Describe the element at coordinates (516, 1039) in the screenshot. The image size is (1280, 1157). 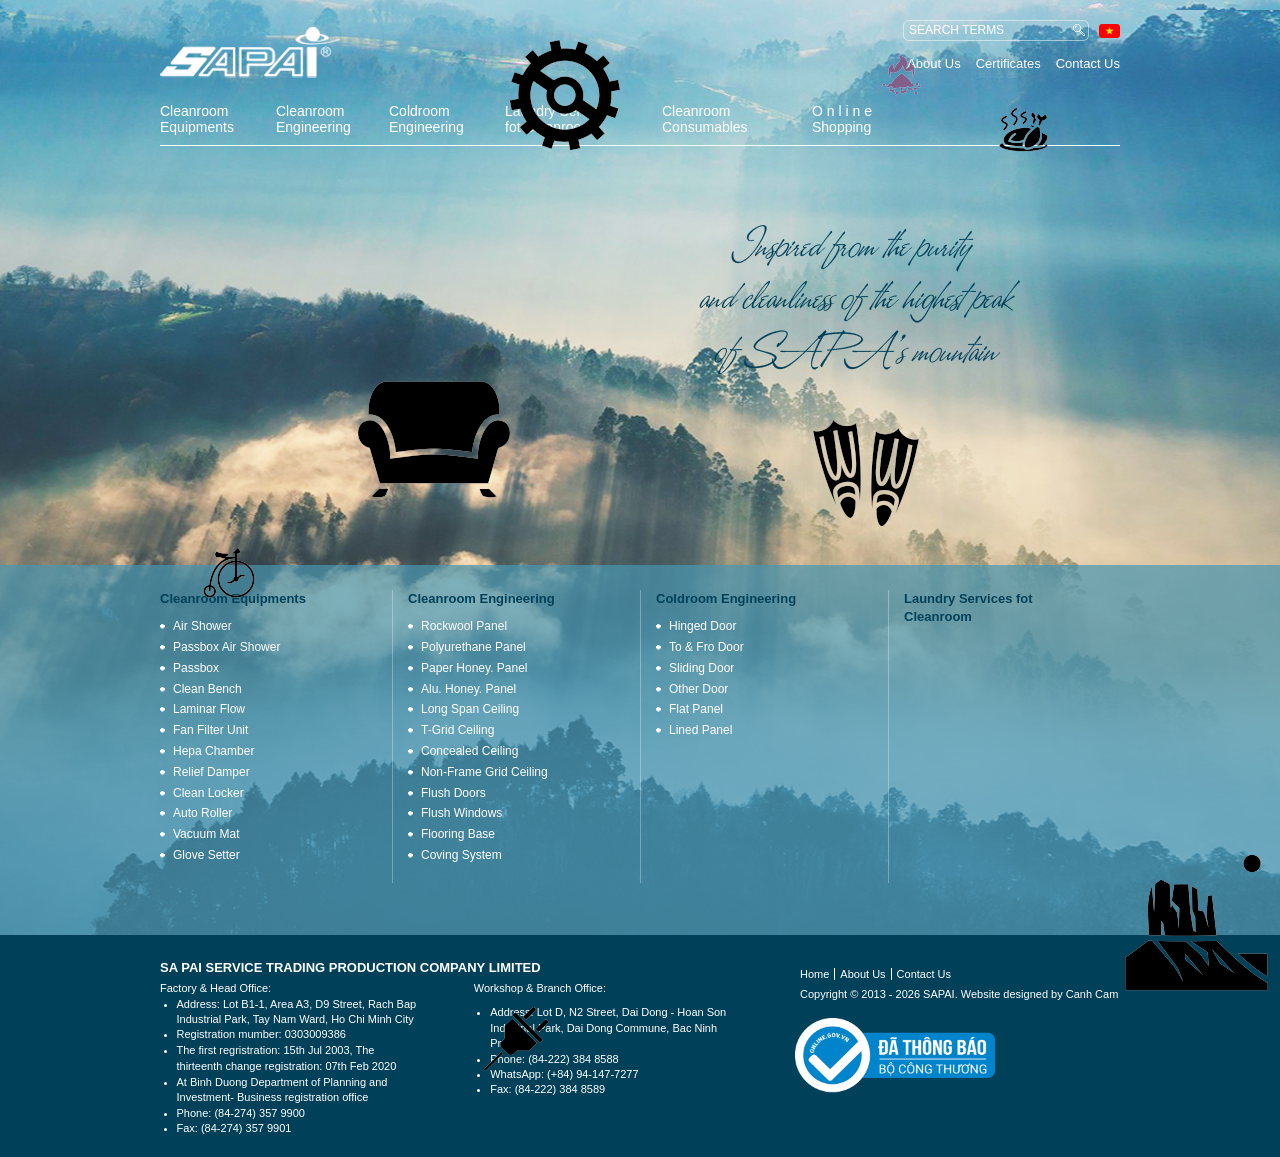
I see `connect to a power source` at that location.